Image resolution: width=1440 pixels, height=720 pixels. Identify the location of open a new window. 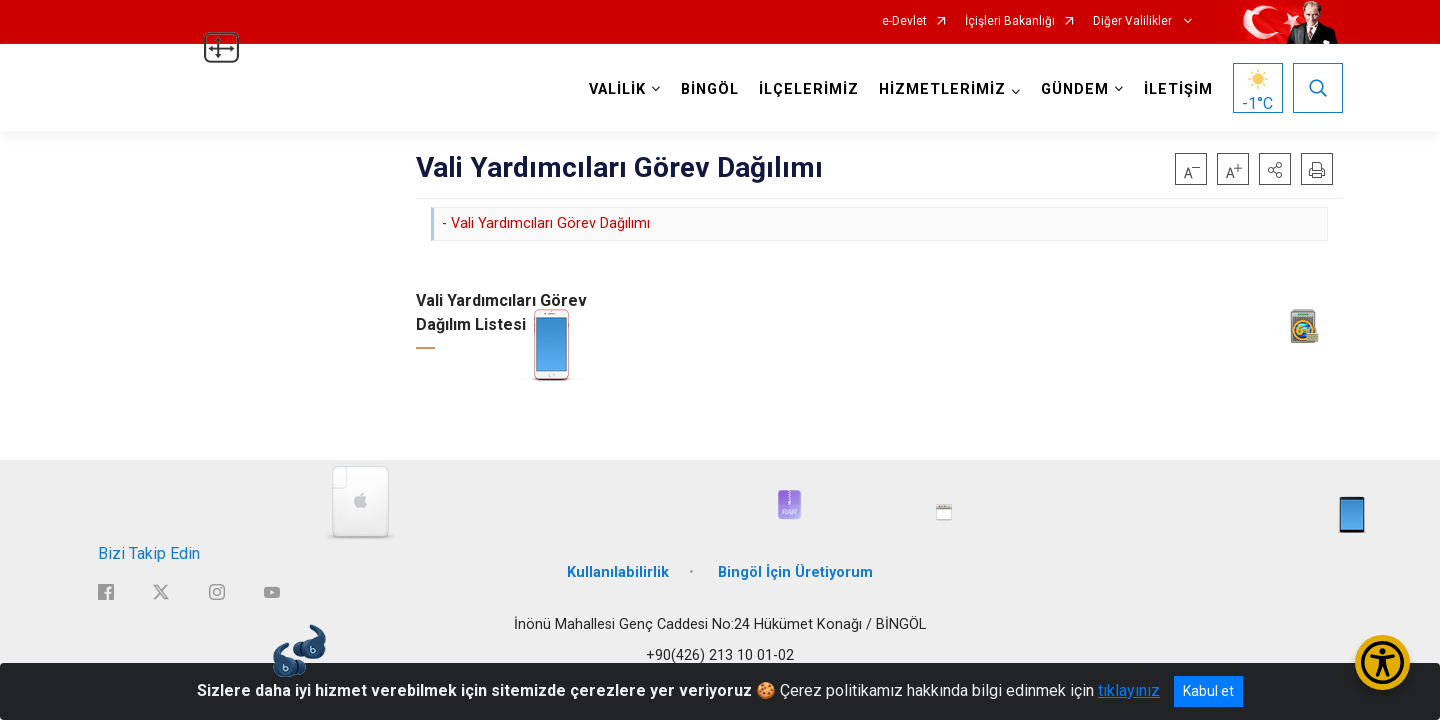
(944, 512).